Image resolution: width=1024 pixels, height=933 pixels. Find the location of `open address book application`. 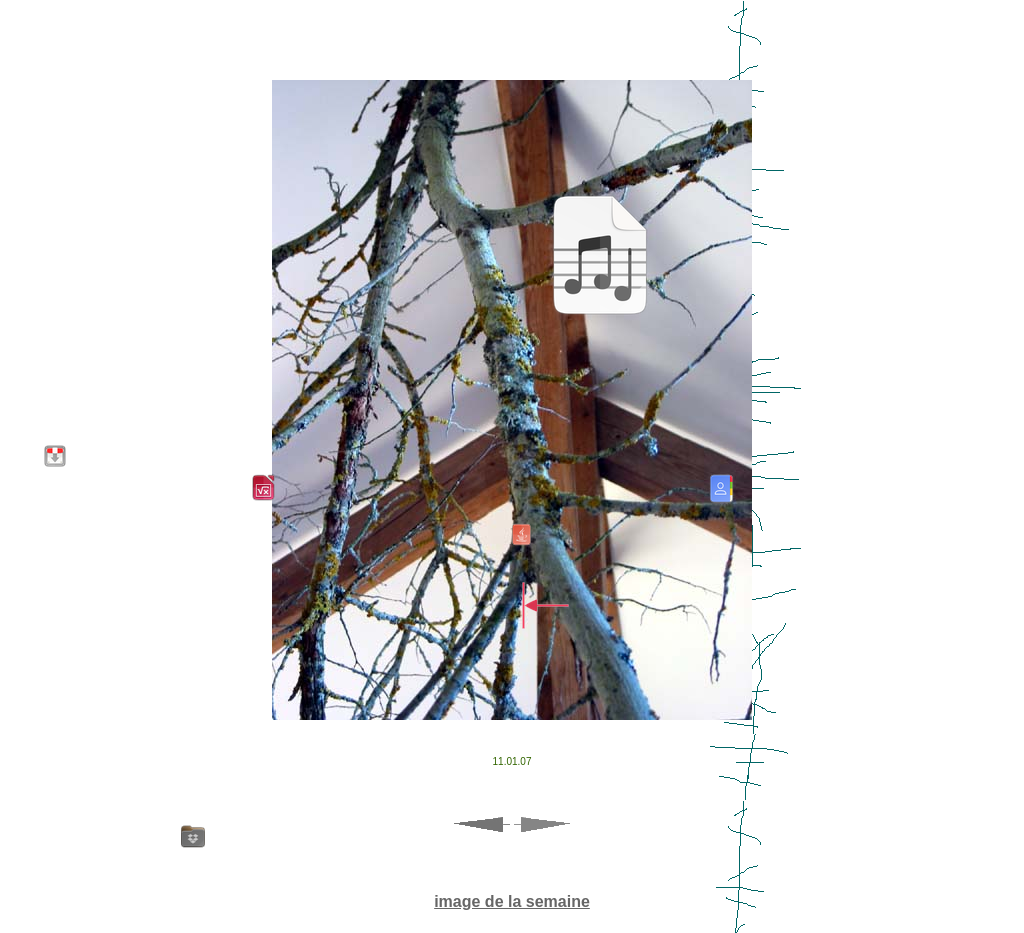

open address book application is located at coordinates (721, 488).